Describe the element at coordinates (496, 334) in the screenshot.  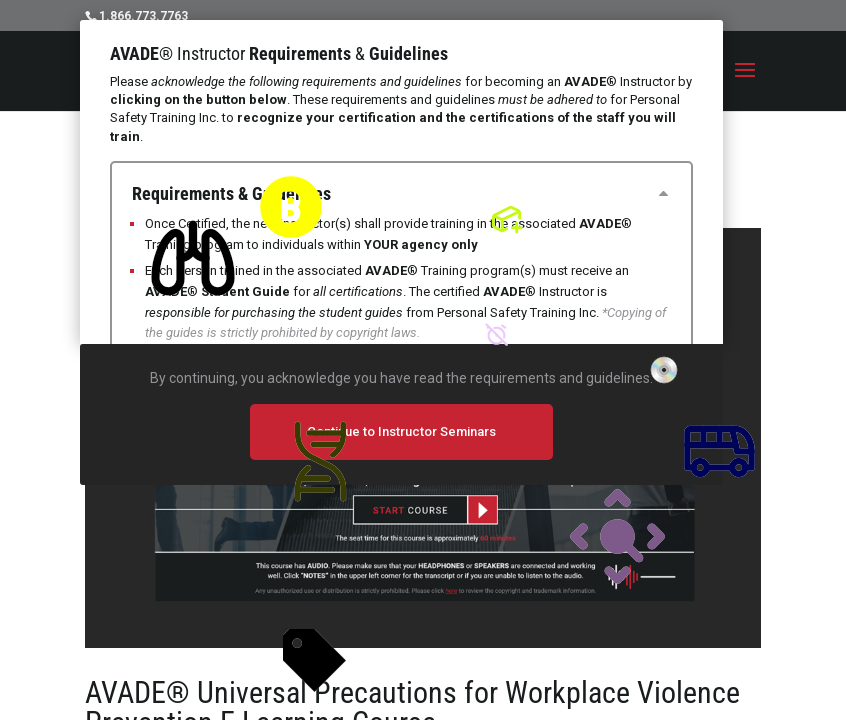
I see `disable or turn off alarm` at that location.